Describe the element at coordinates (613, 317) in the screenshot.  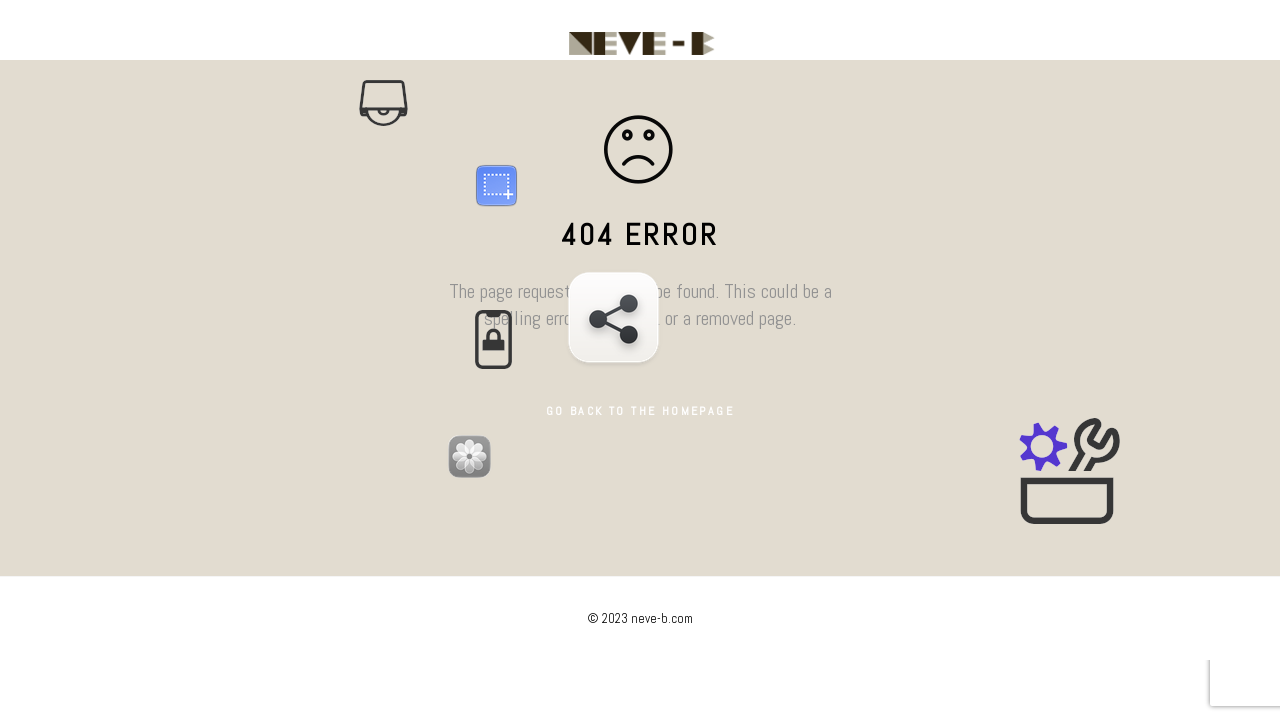
I see `open sharing preferences` at that location.